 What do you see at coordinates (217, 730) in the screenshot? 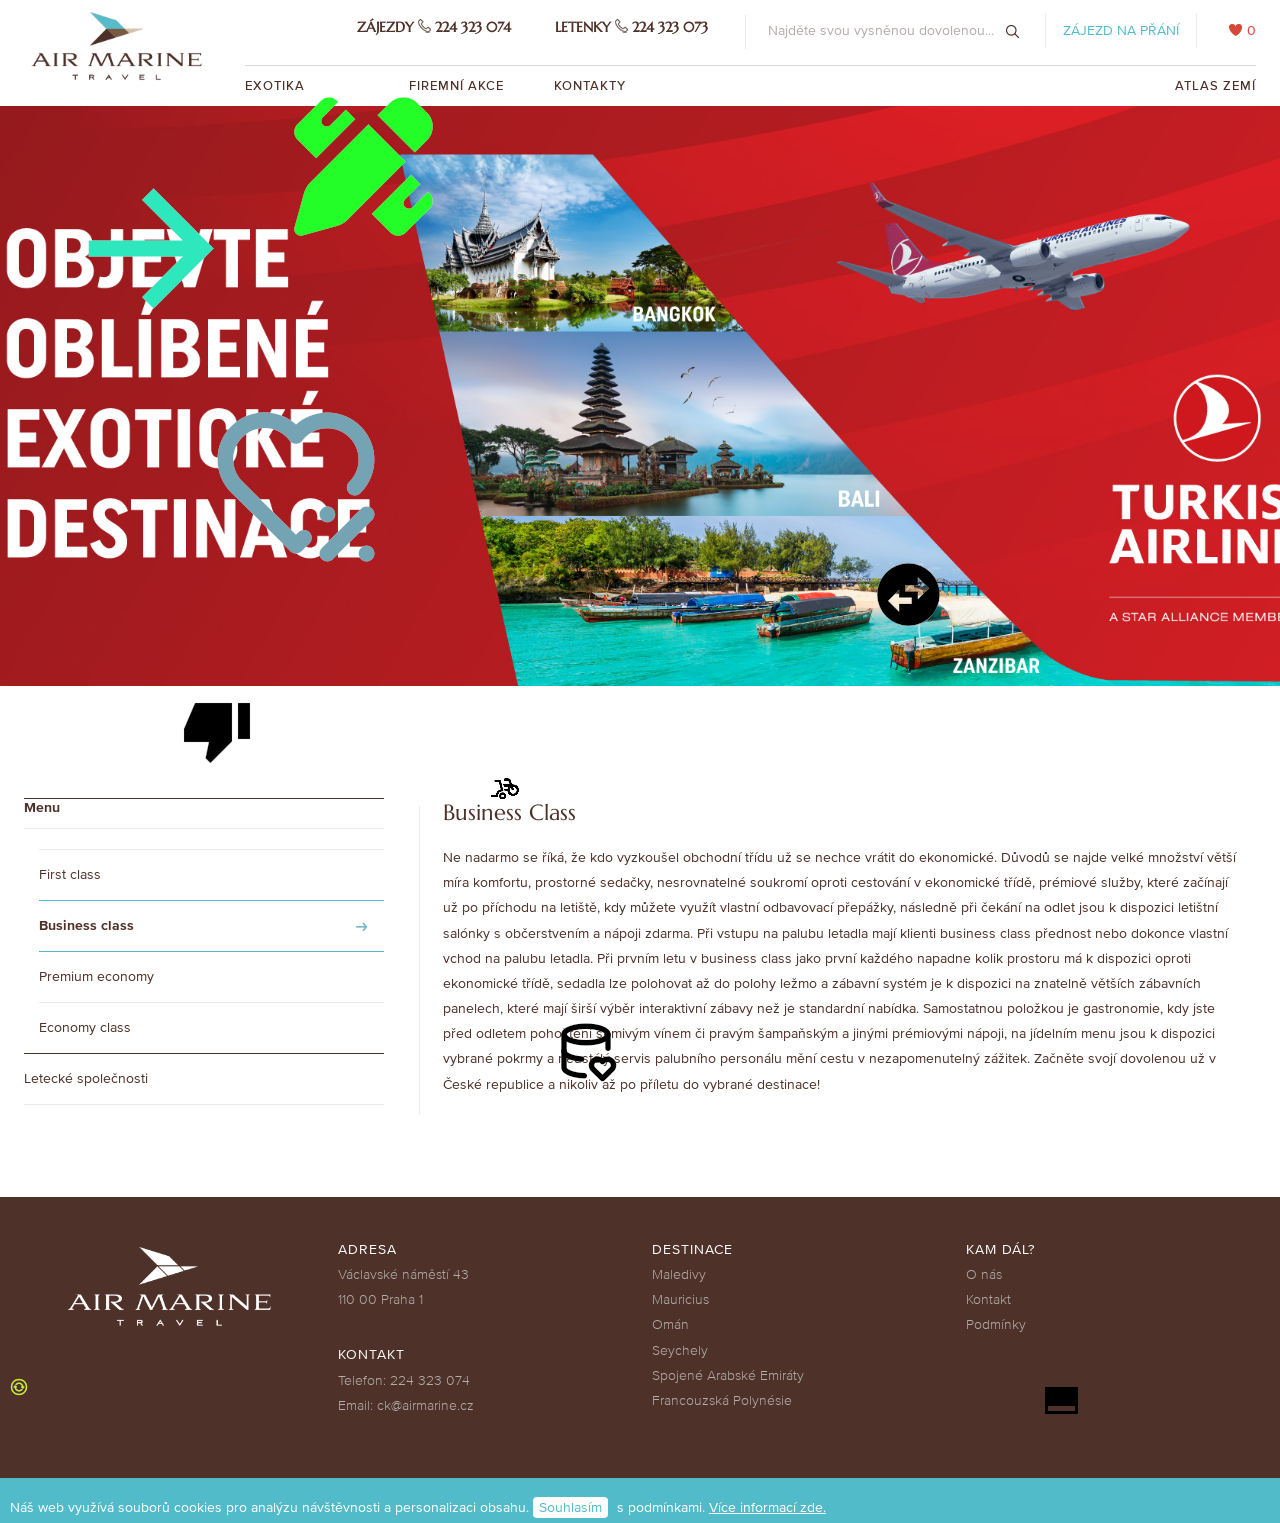
I see `dislike or downvote content` at bounding box center [217, 730].